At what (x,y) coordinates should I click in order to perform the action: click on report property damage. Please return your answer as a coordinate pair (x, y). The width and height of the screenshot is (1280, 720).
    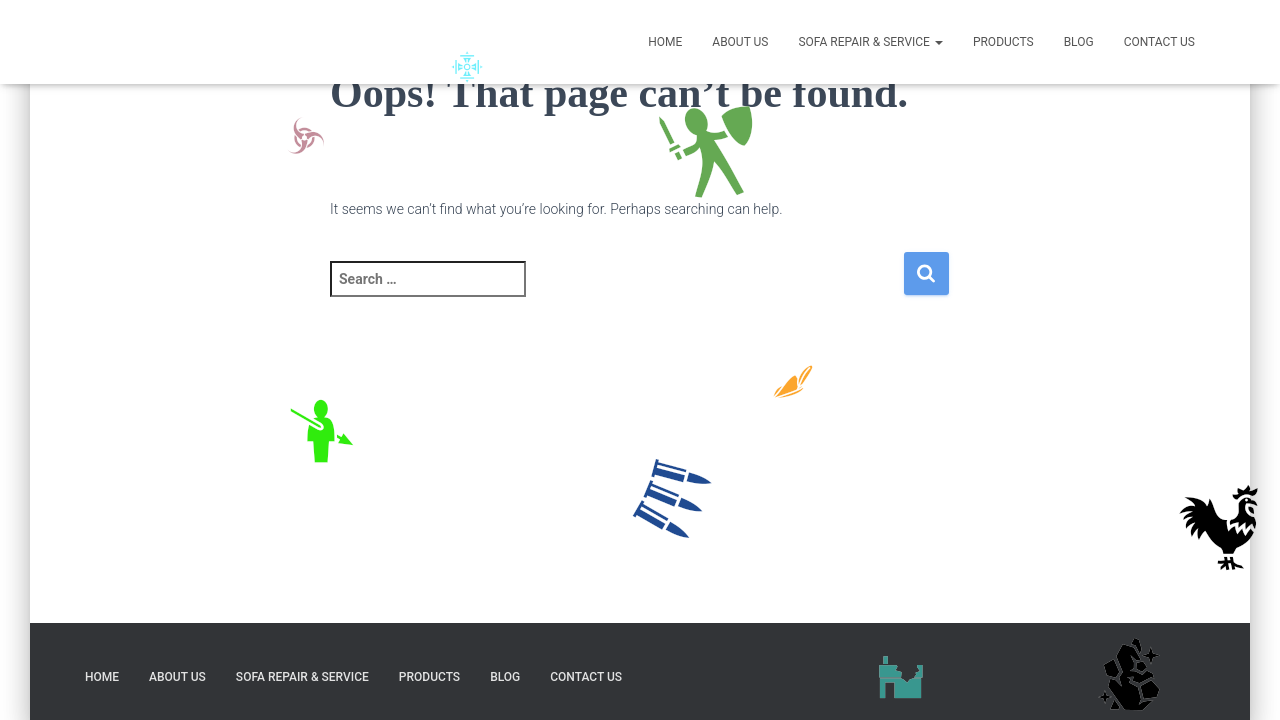
    Looking at the image, I should click on (900, 676).